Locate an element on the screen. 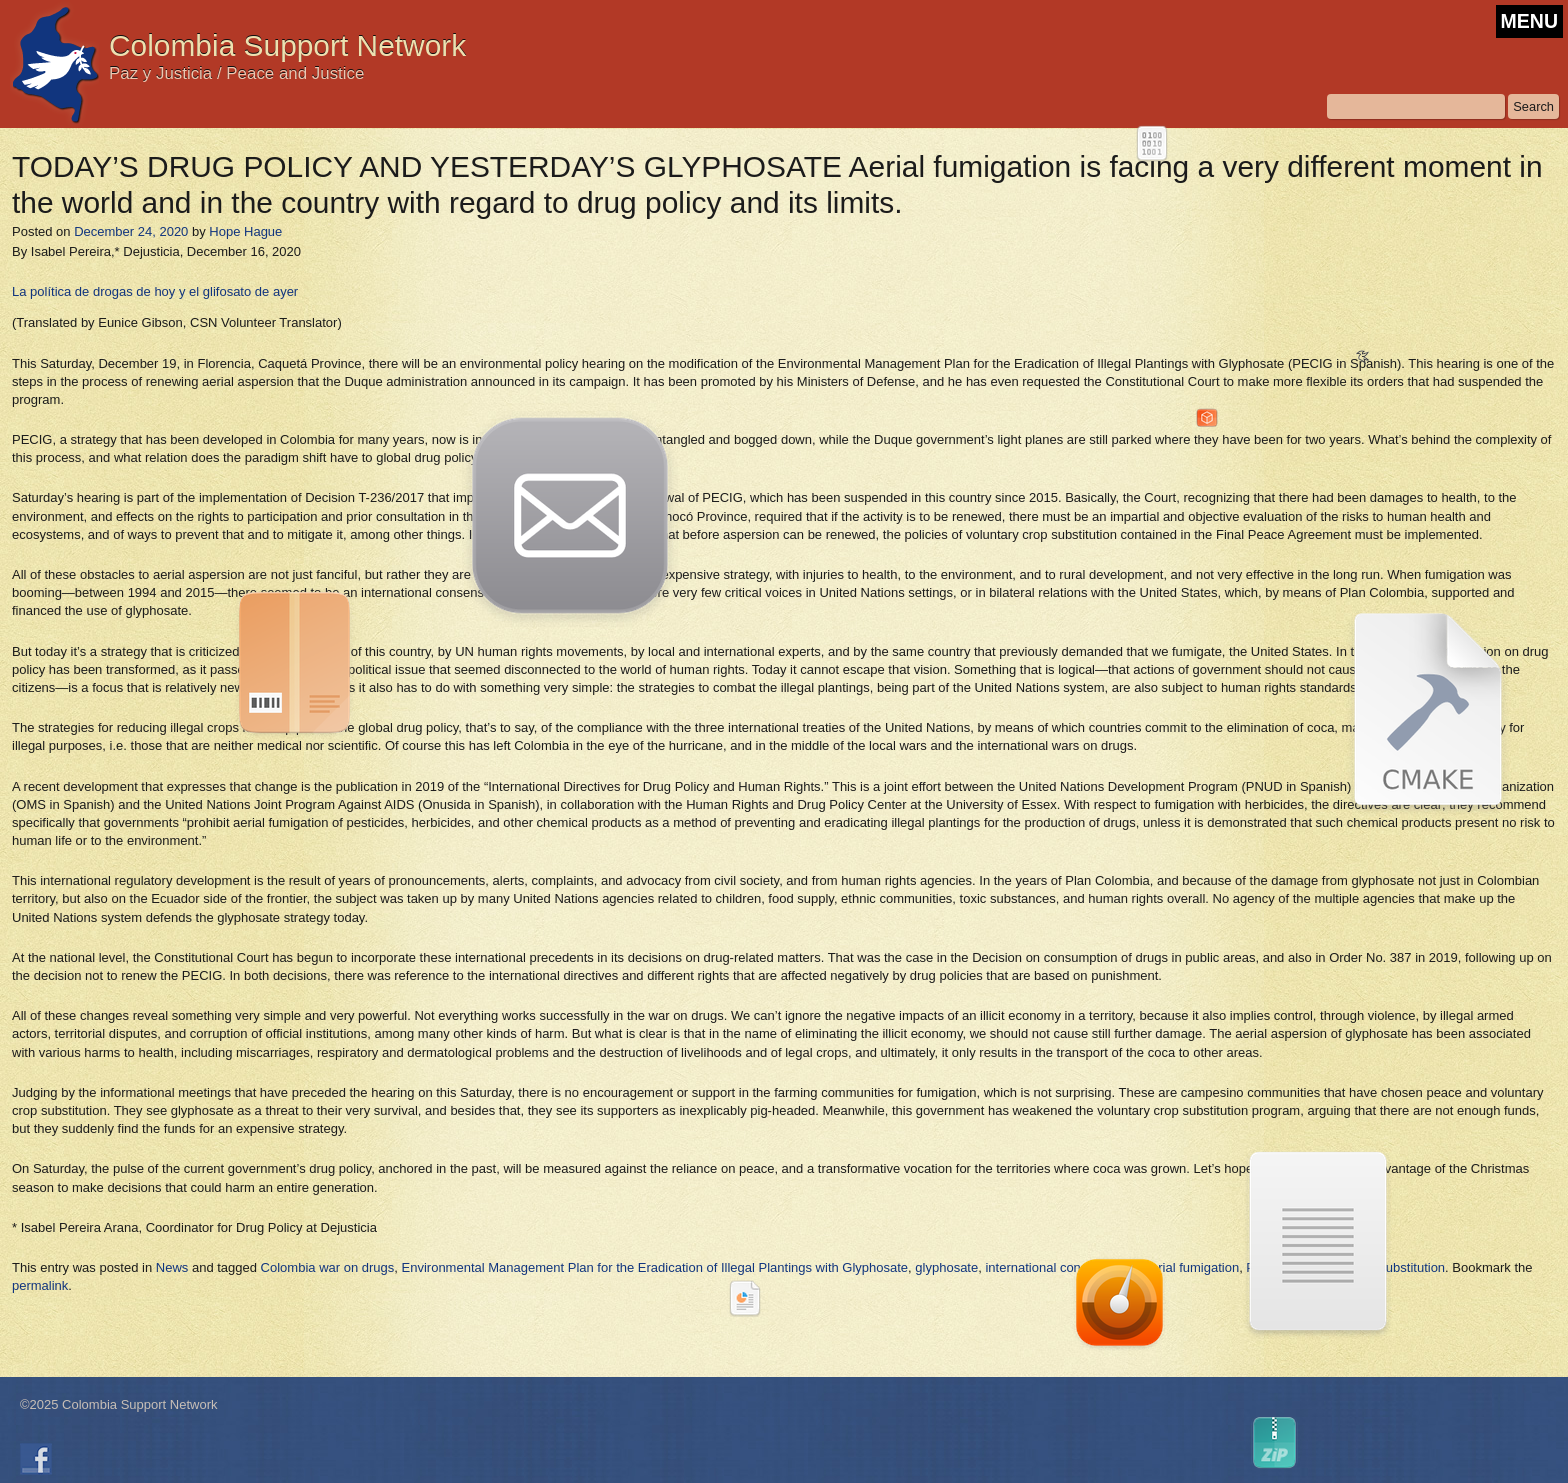  open gtick metronome application is located at coordinates (1119, 1302).